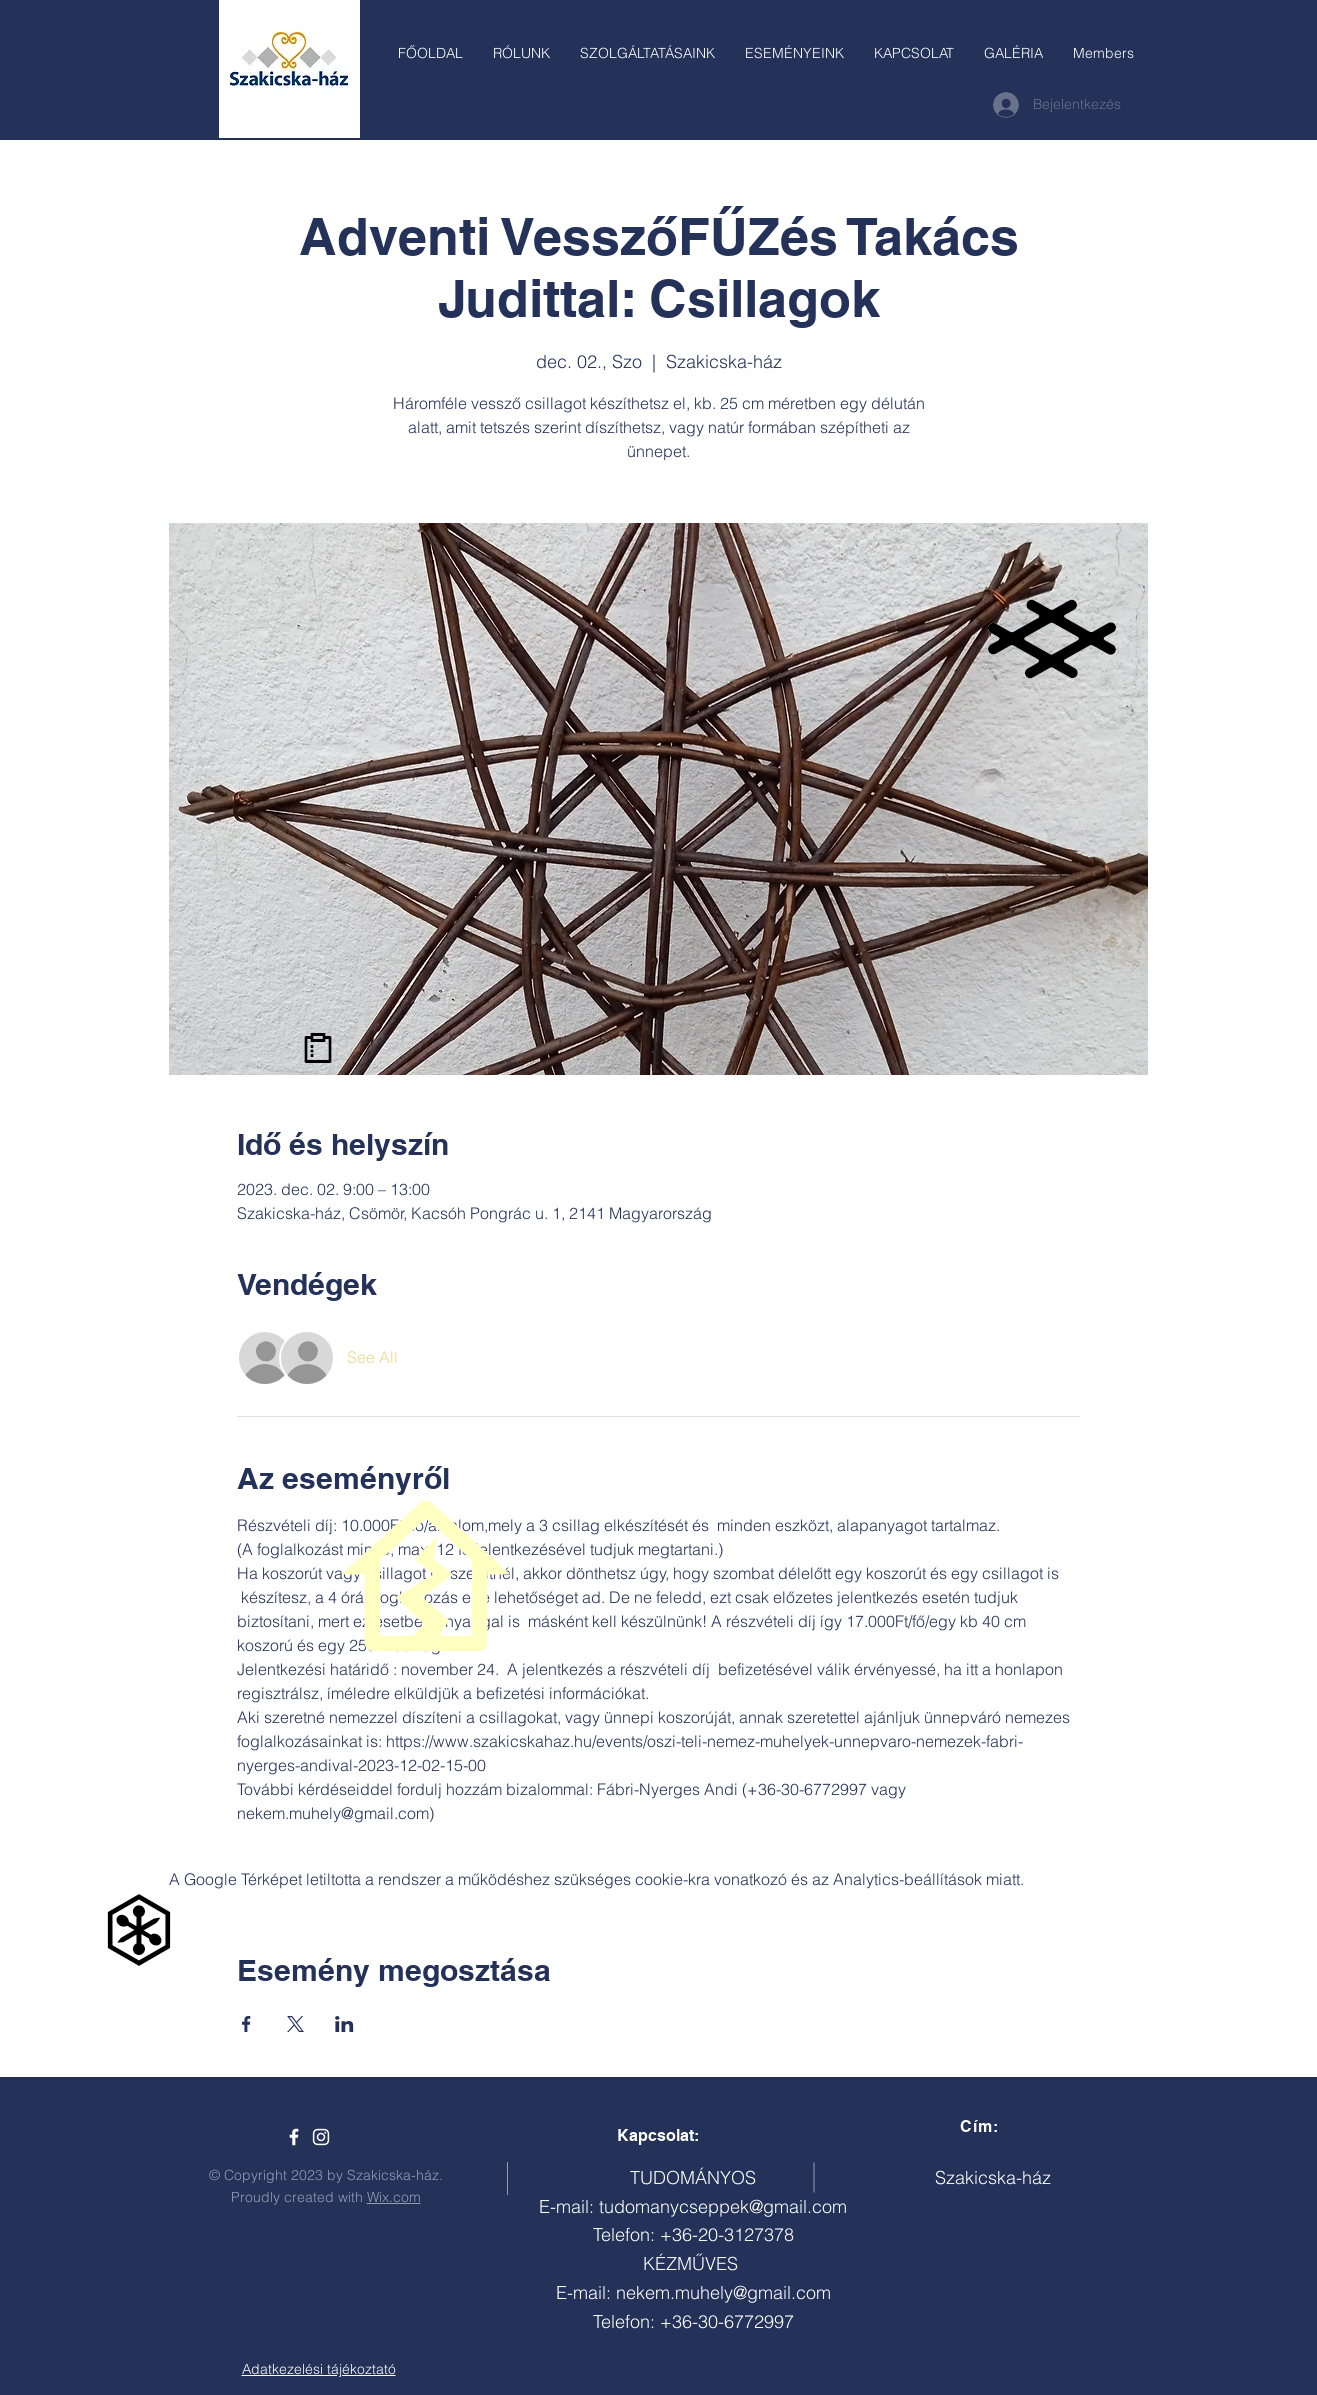 This screenshot has width=1317, height=2395. Describe the element at coordinates (1052, 639) in the screenshot. I see `traefik mesh service logo` at that location.